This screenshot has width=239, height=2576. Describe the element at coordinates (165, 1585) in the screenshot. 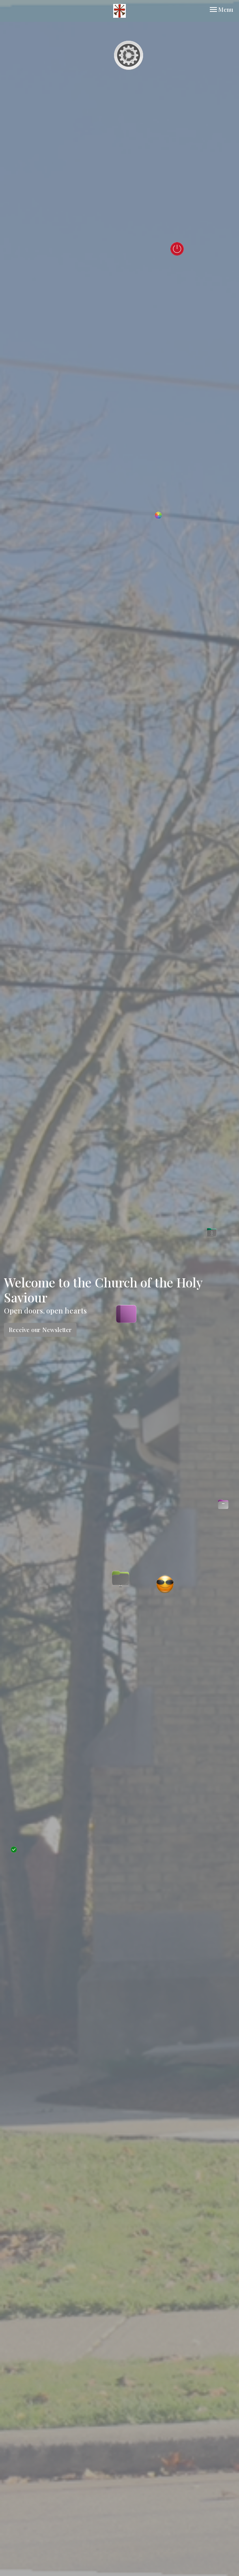

I see `indicates a "cool" or confident mood in messaging` at that location.